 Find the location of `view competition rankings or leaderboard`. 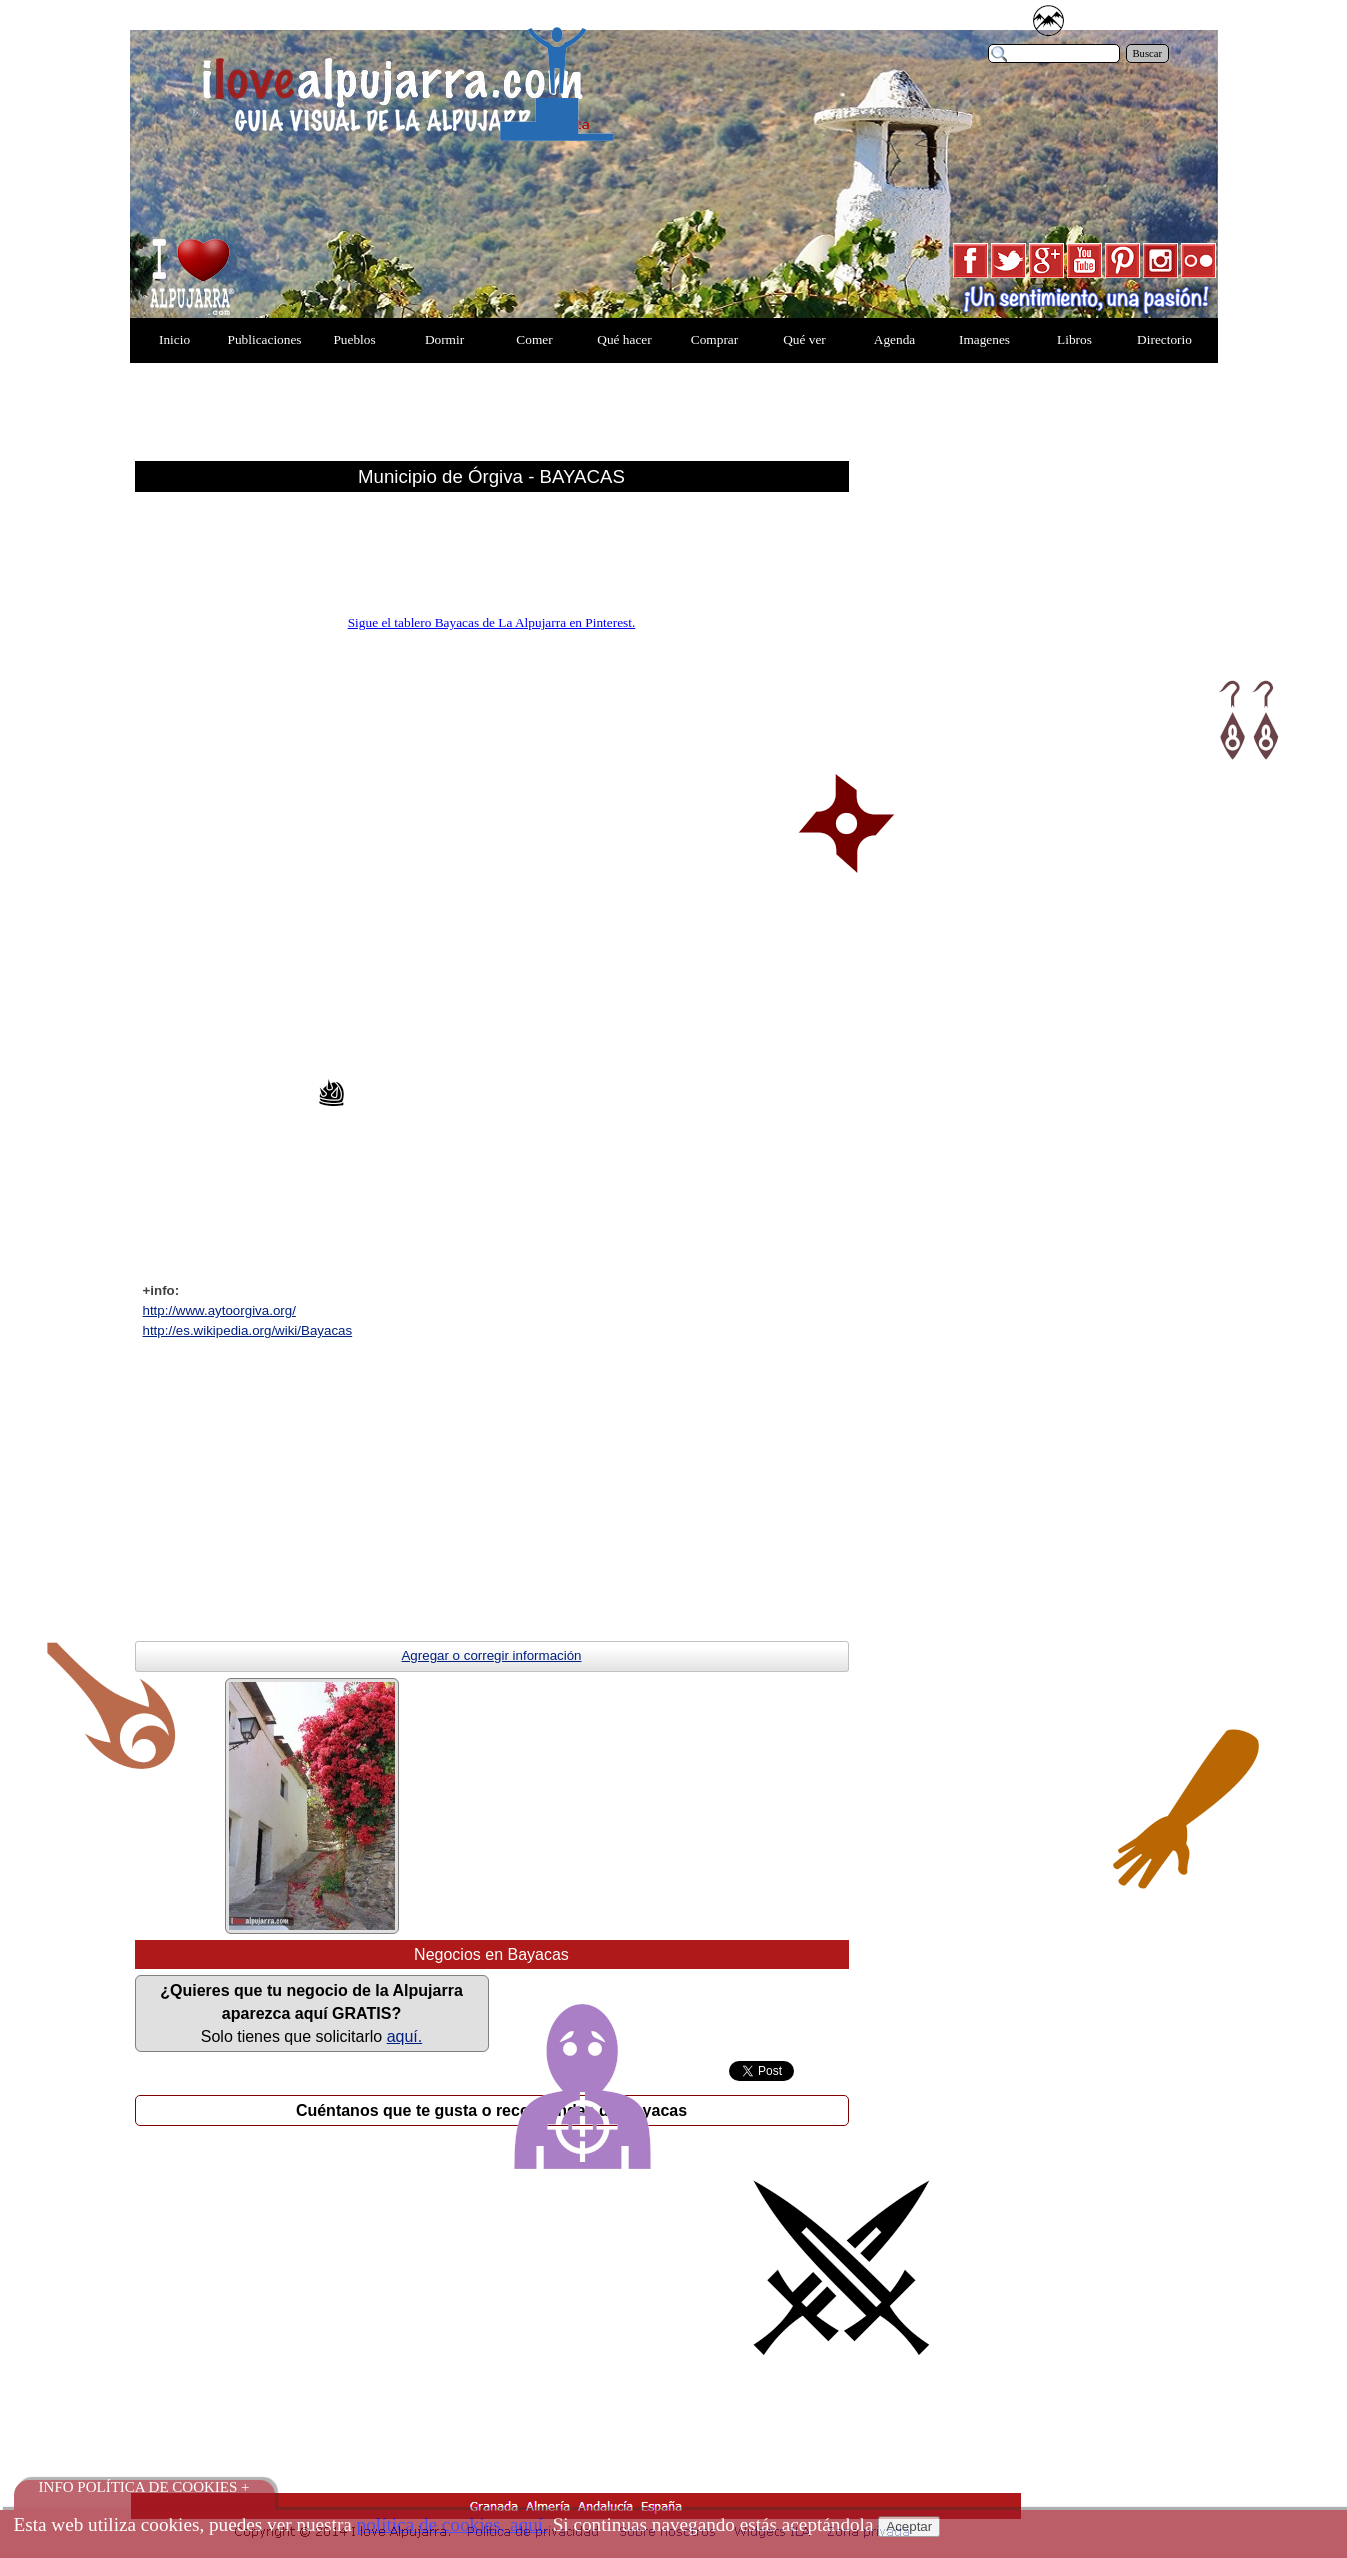

view competition rankings or leaderboard is located at coordinates (557, 84).